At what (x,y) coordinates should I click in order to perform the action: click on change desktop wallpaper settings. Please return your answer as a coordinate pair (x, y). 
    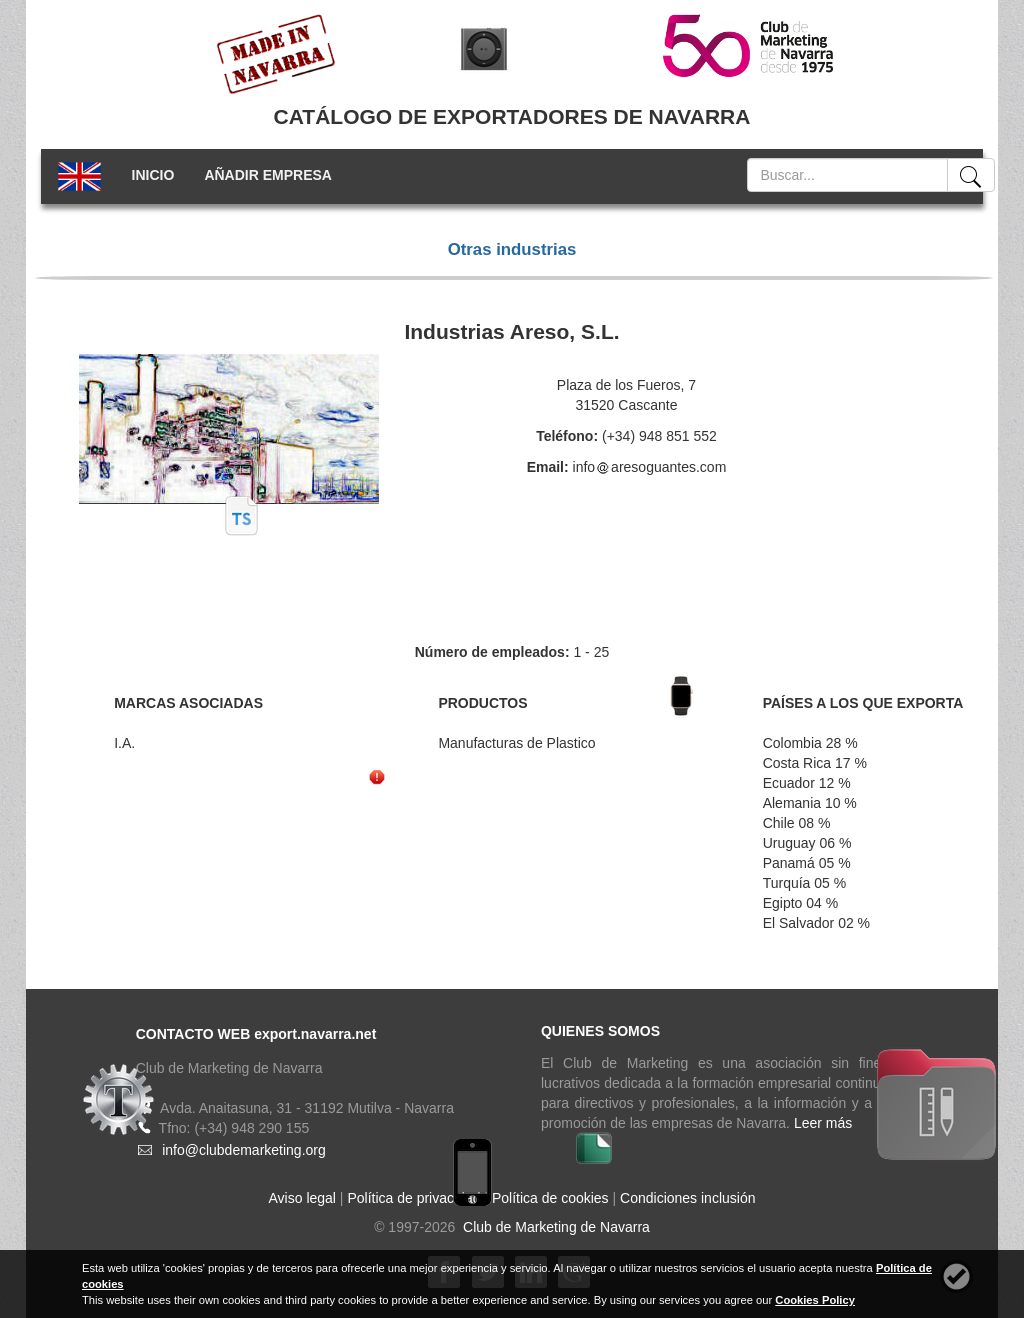
    Looking at the image, I should click on (594, 1147).